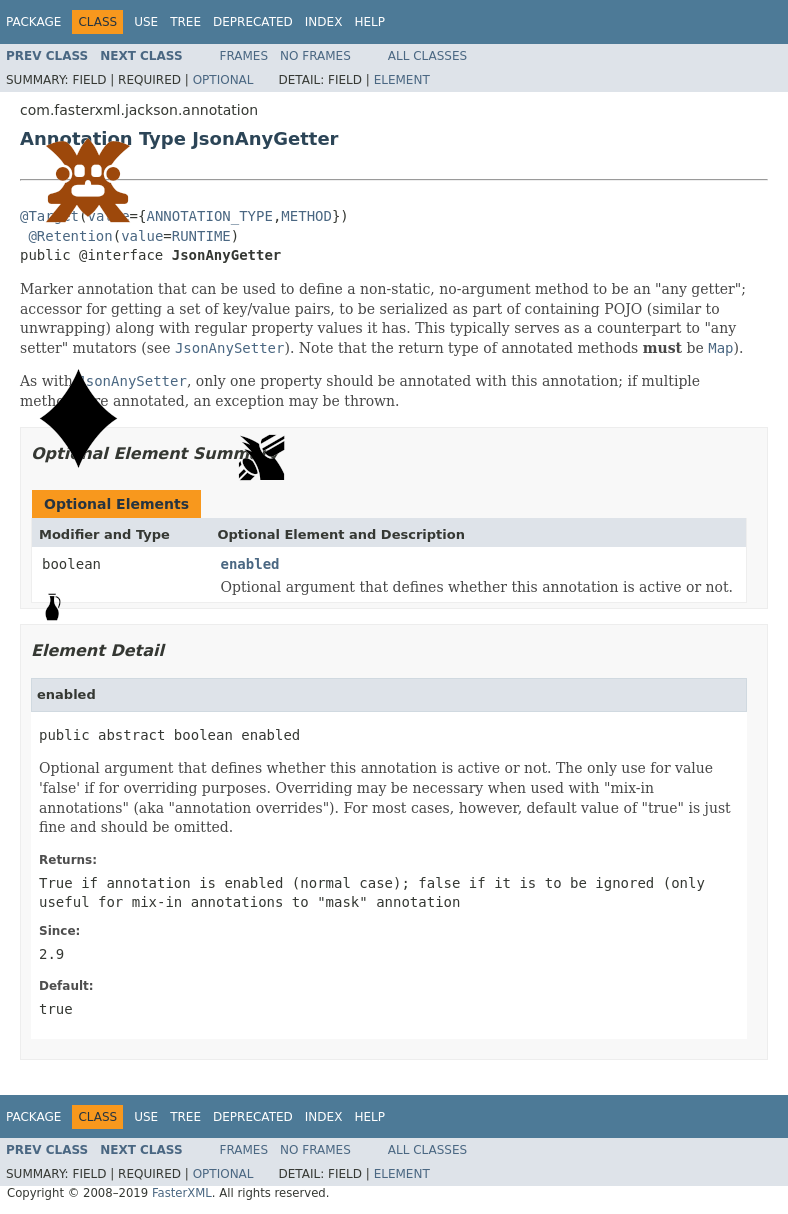 The width and height of the screenshot is (788, 1214). What do you see at coordinates (53, 607) in the screenshot?
I see `select a jug or pitcher item in game inventory` at bounding box center [53, 607].